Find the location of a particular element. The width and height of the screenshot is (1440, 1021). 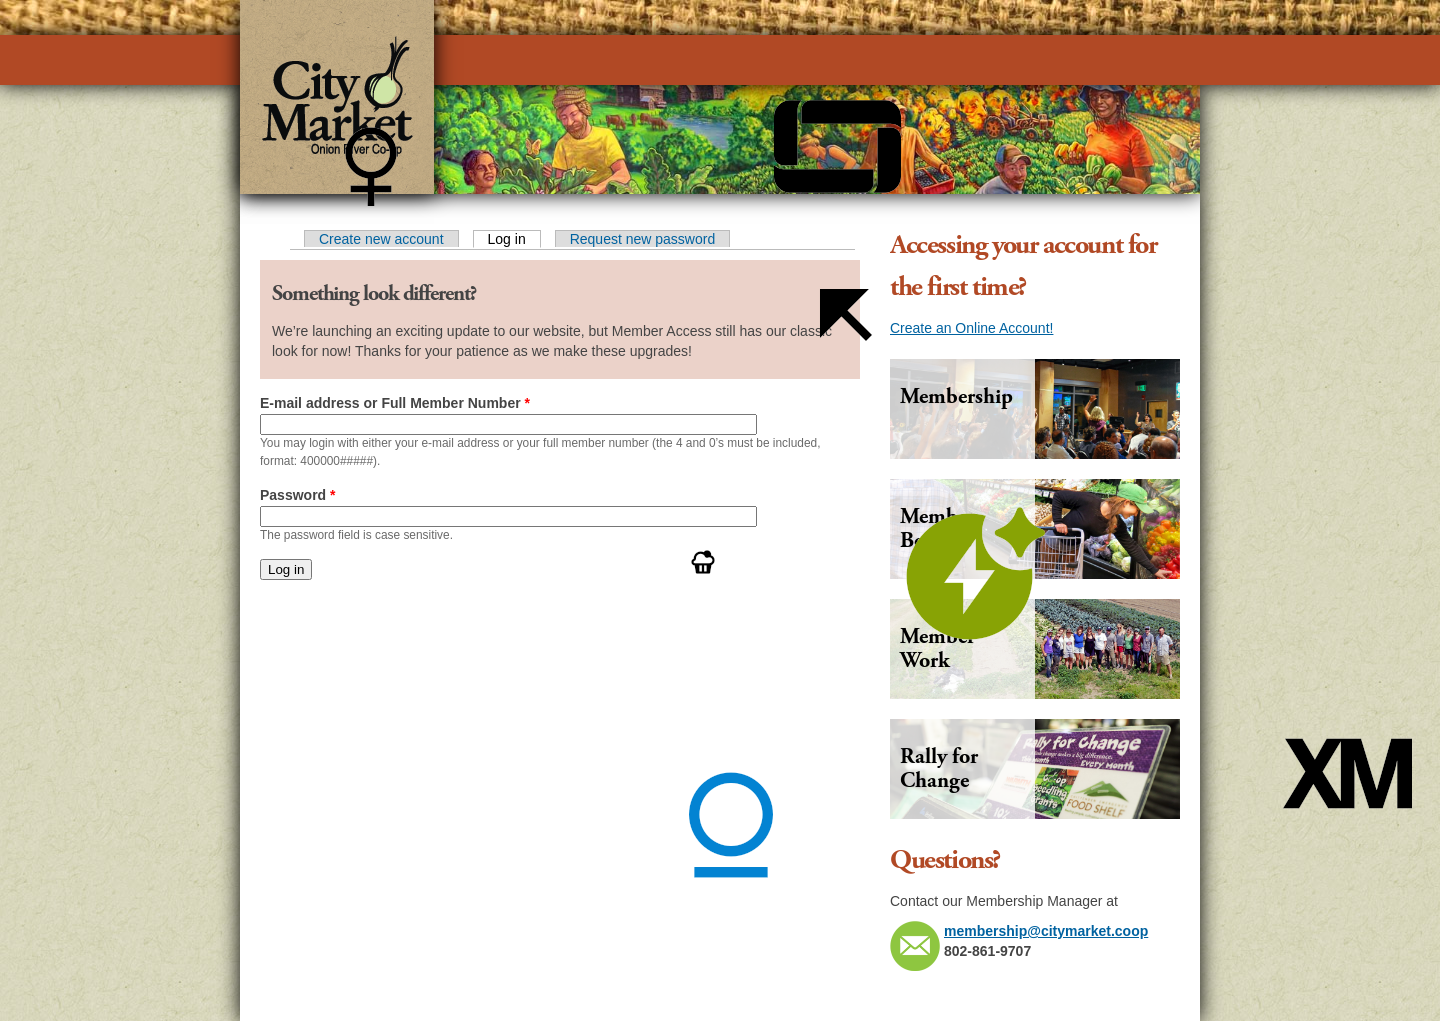

indicates female or women's category is located at coordinates (371, 165).